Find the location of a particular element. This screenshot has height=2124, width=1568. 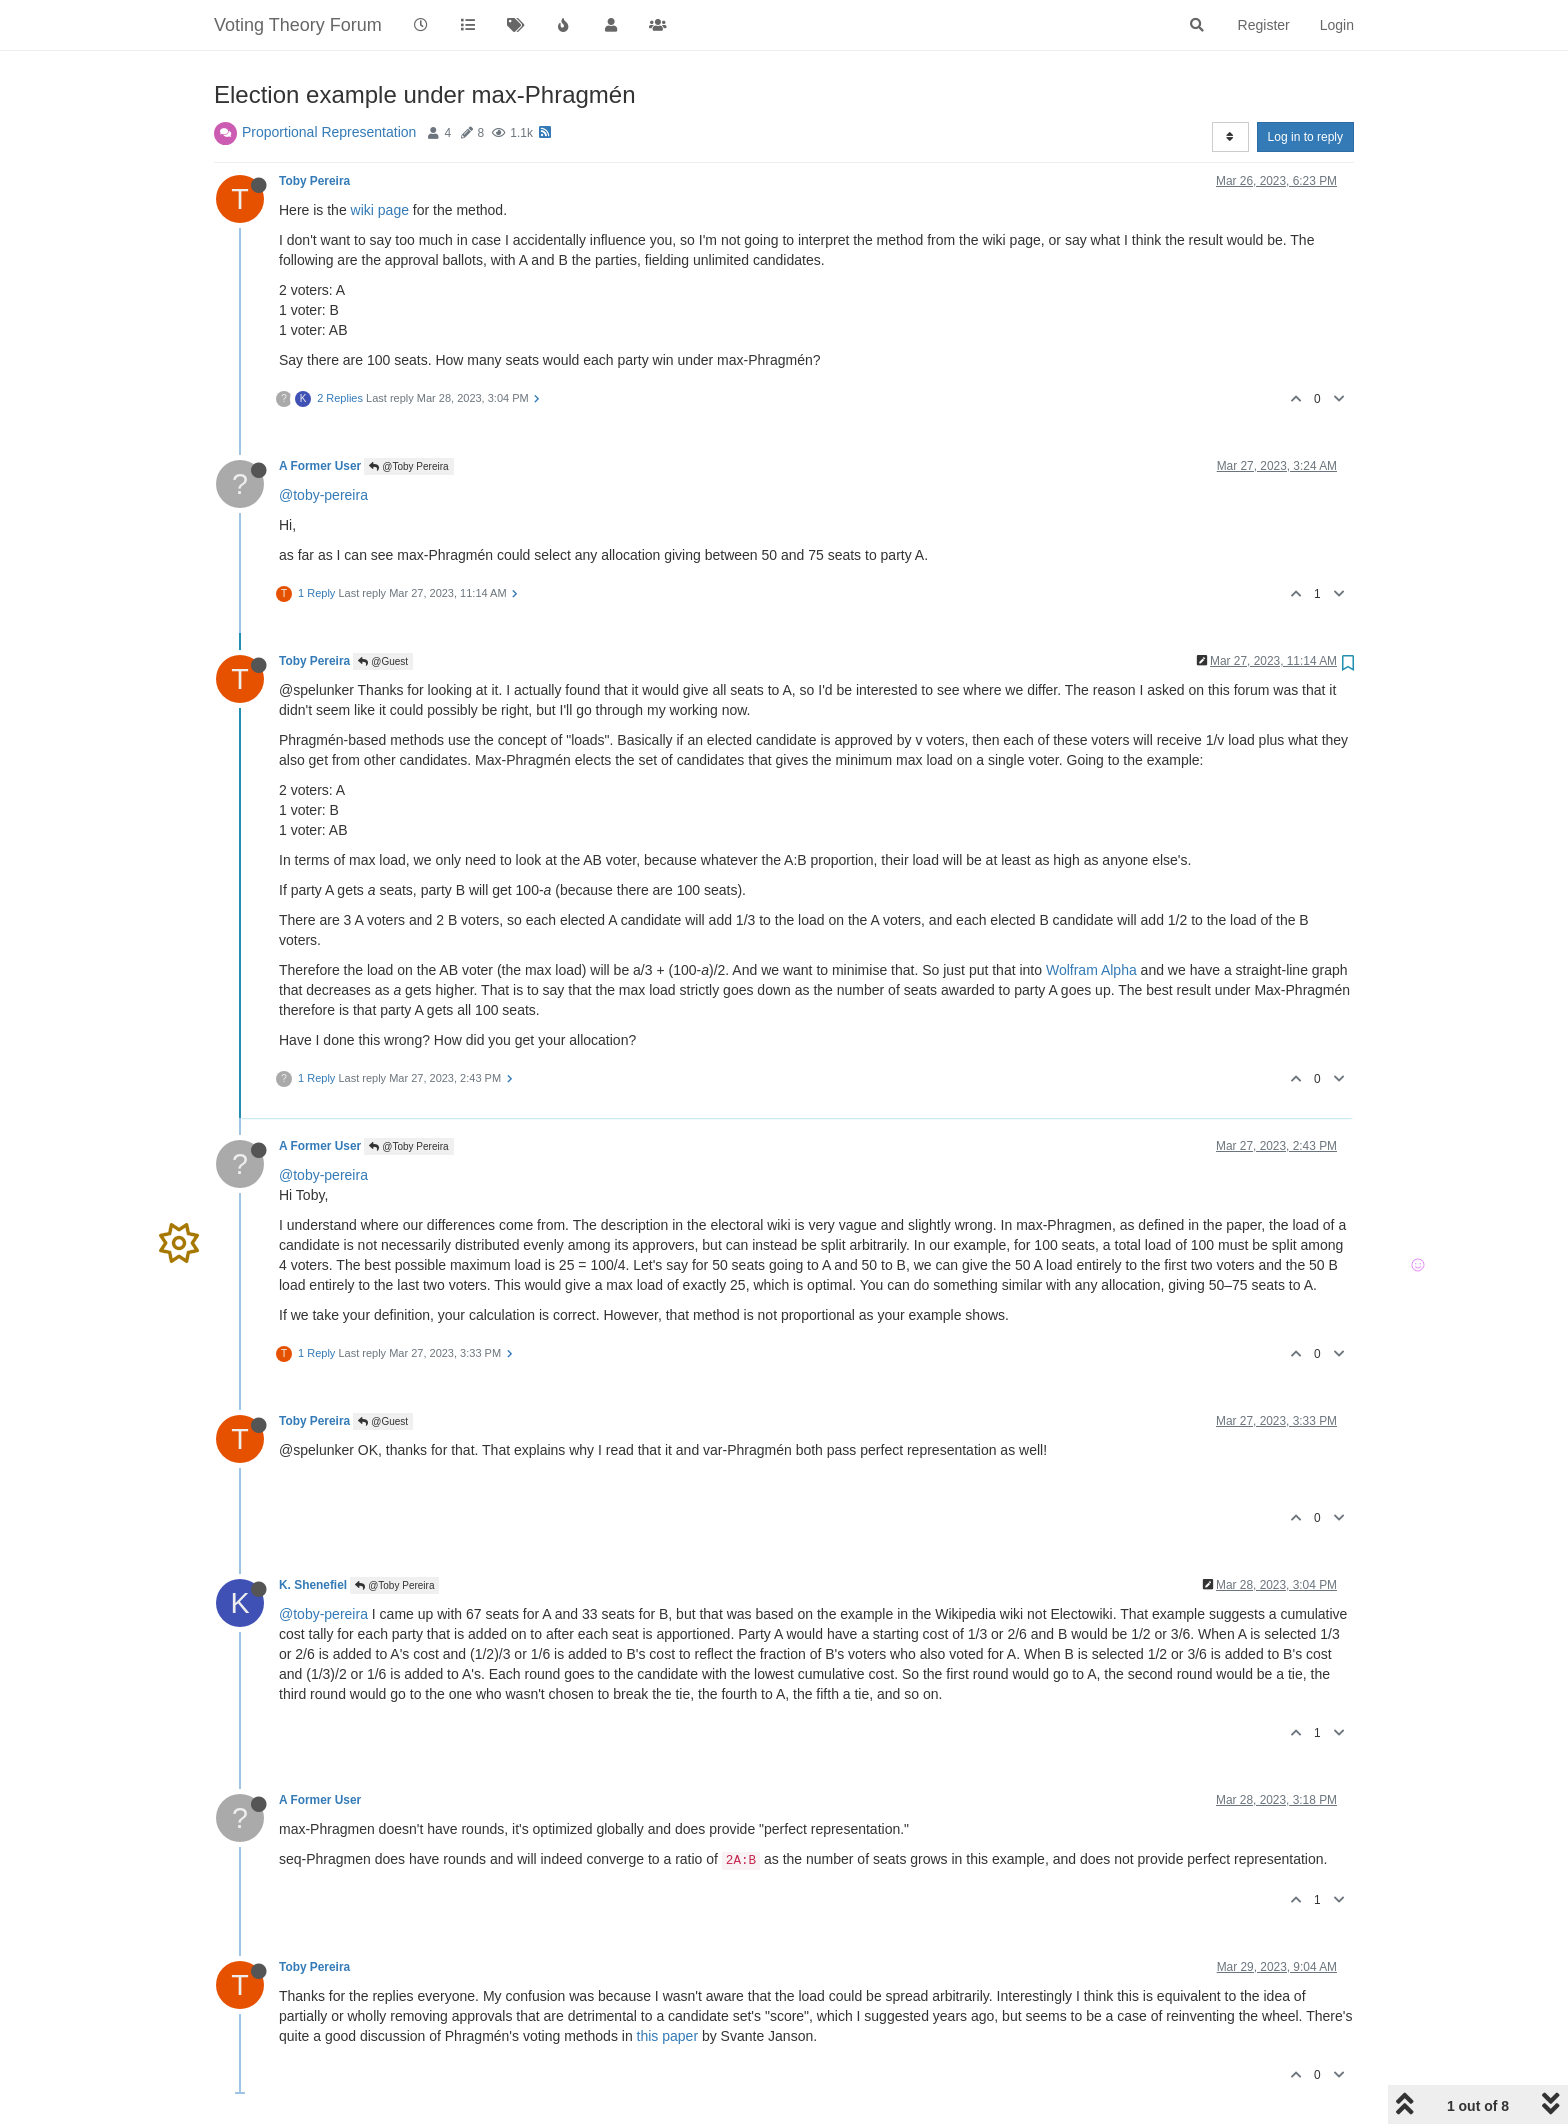

toggle light mode or bright theme is located at coordinates (179, 1243).